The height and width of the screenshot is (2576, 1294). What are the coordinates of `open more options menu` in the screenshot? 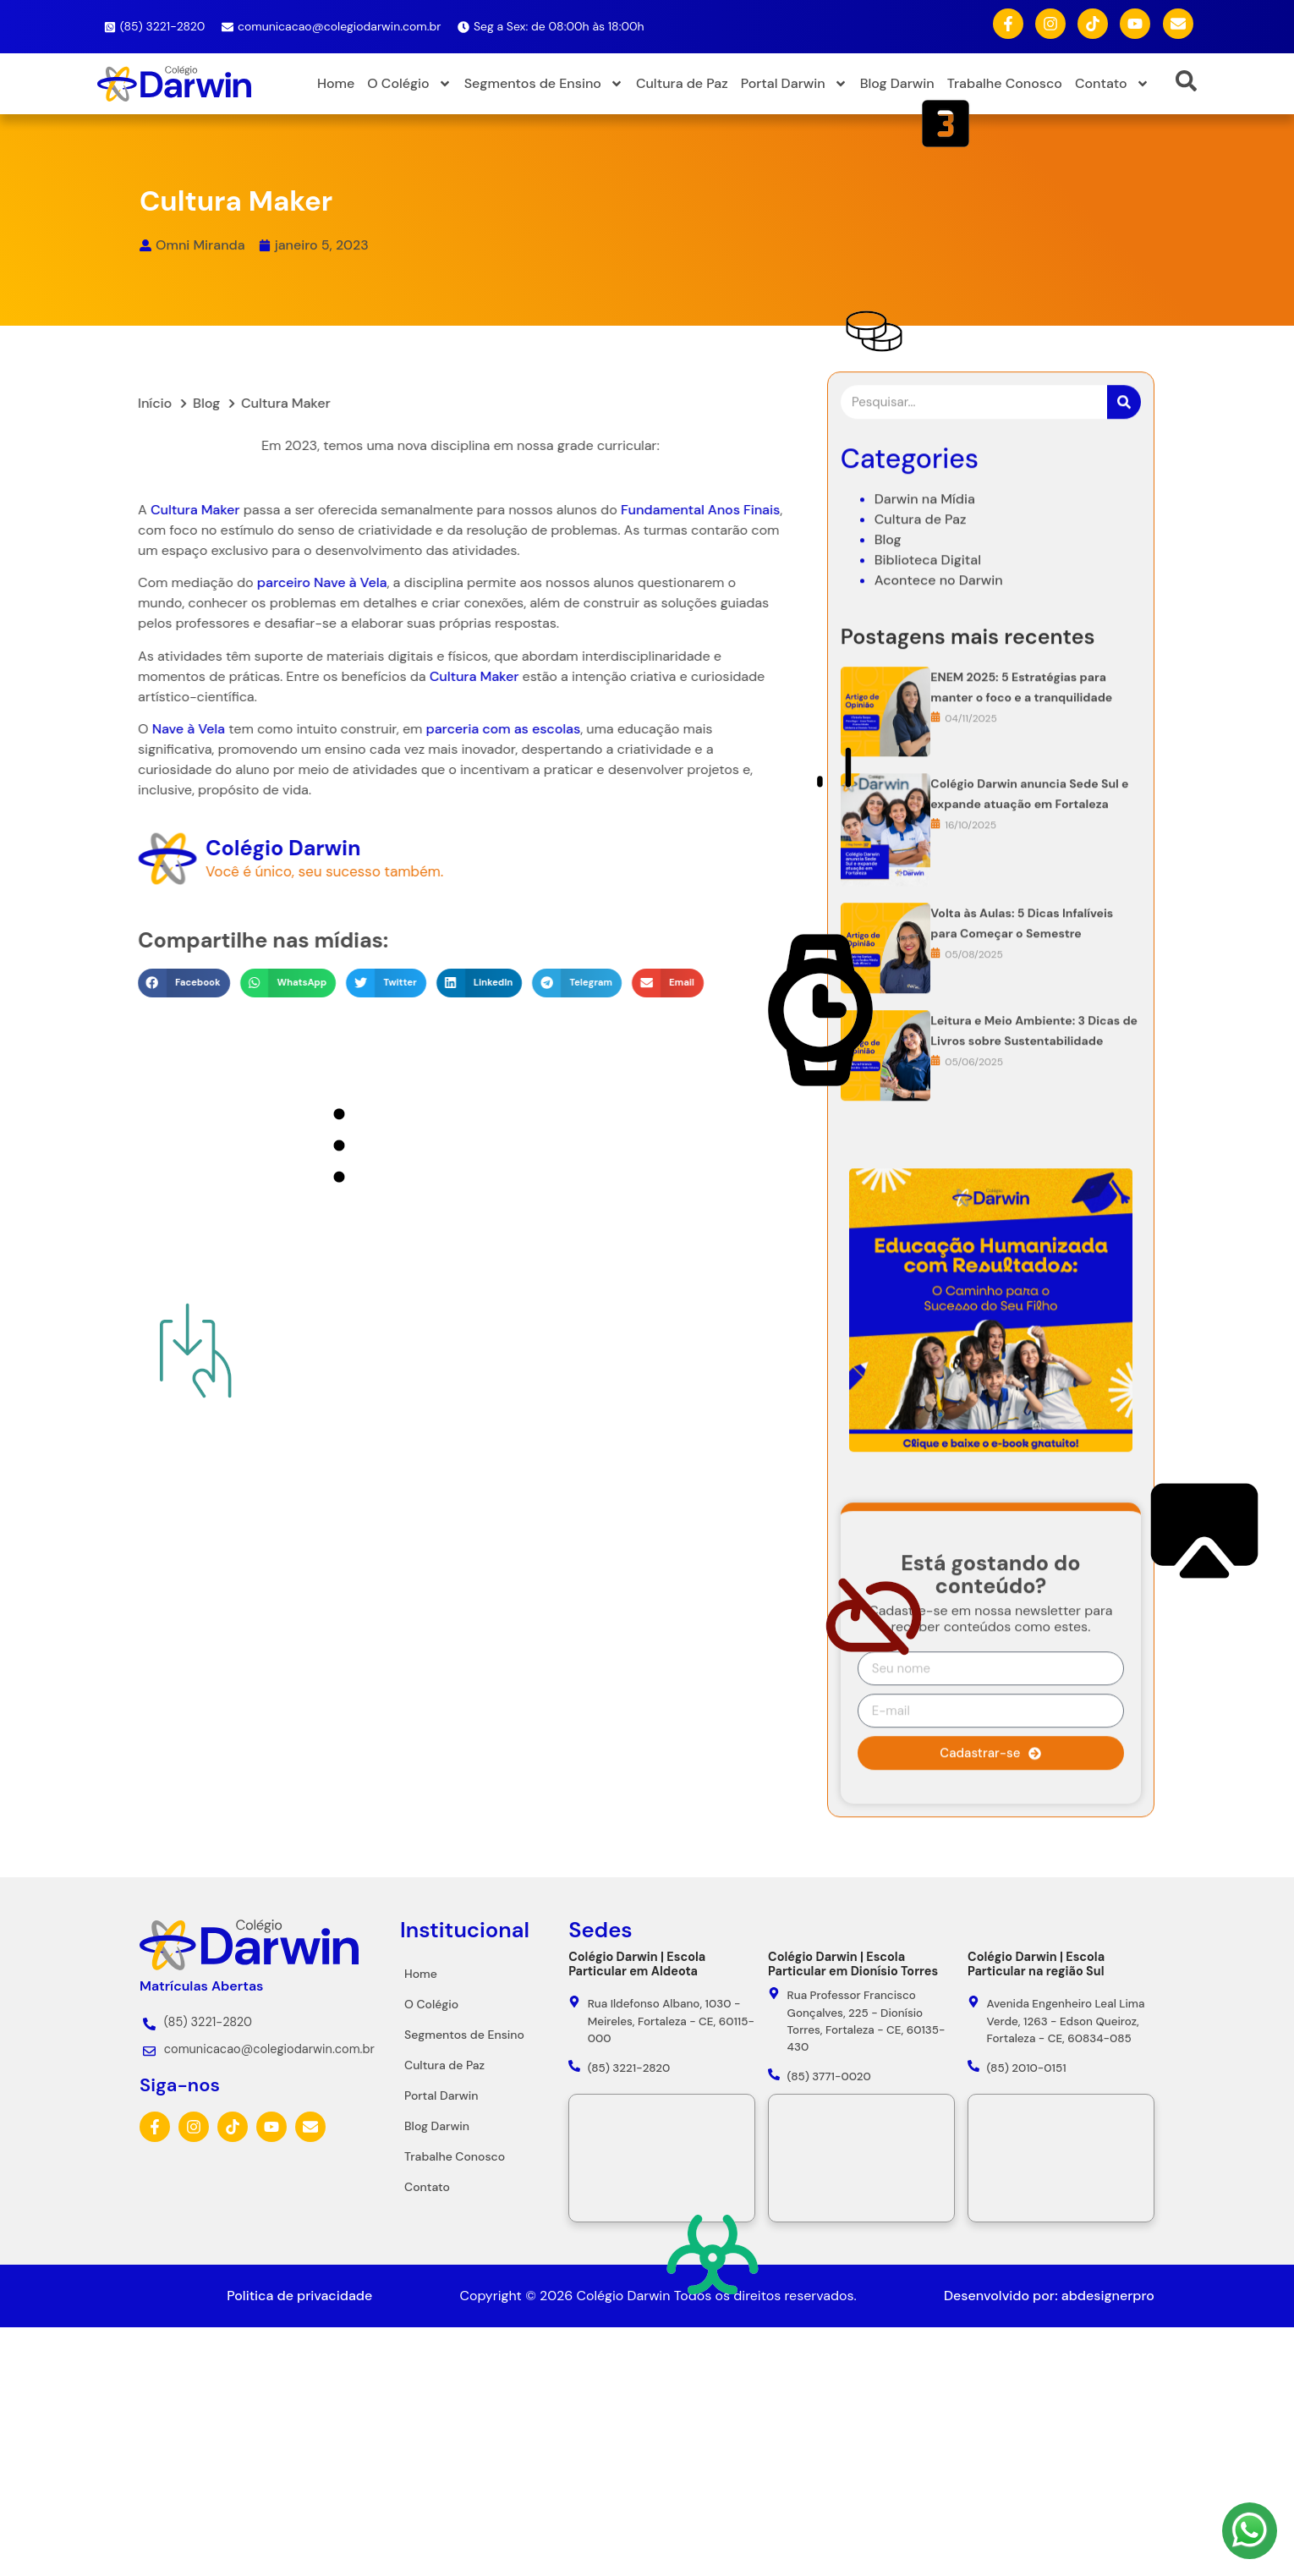 It's located at (339, 1145).